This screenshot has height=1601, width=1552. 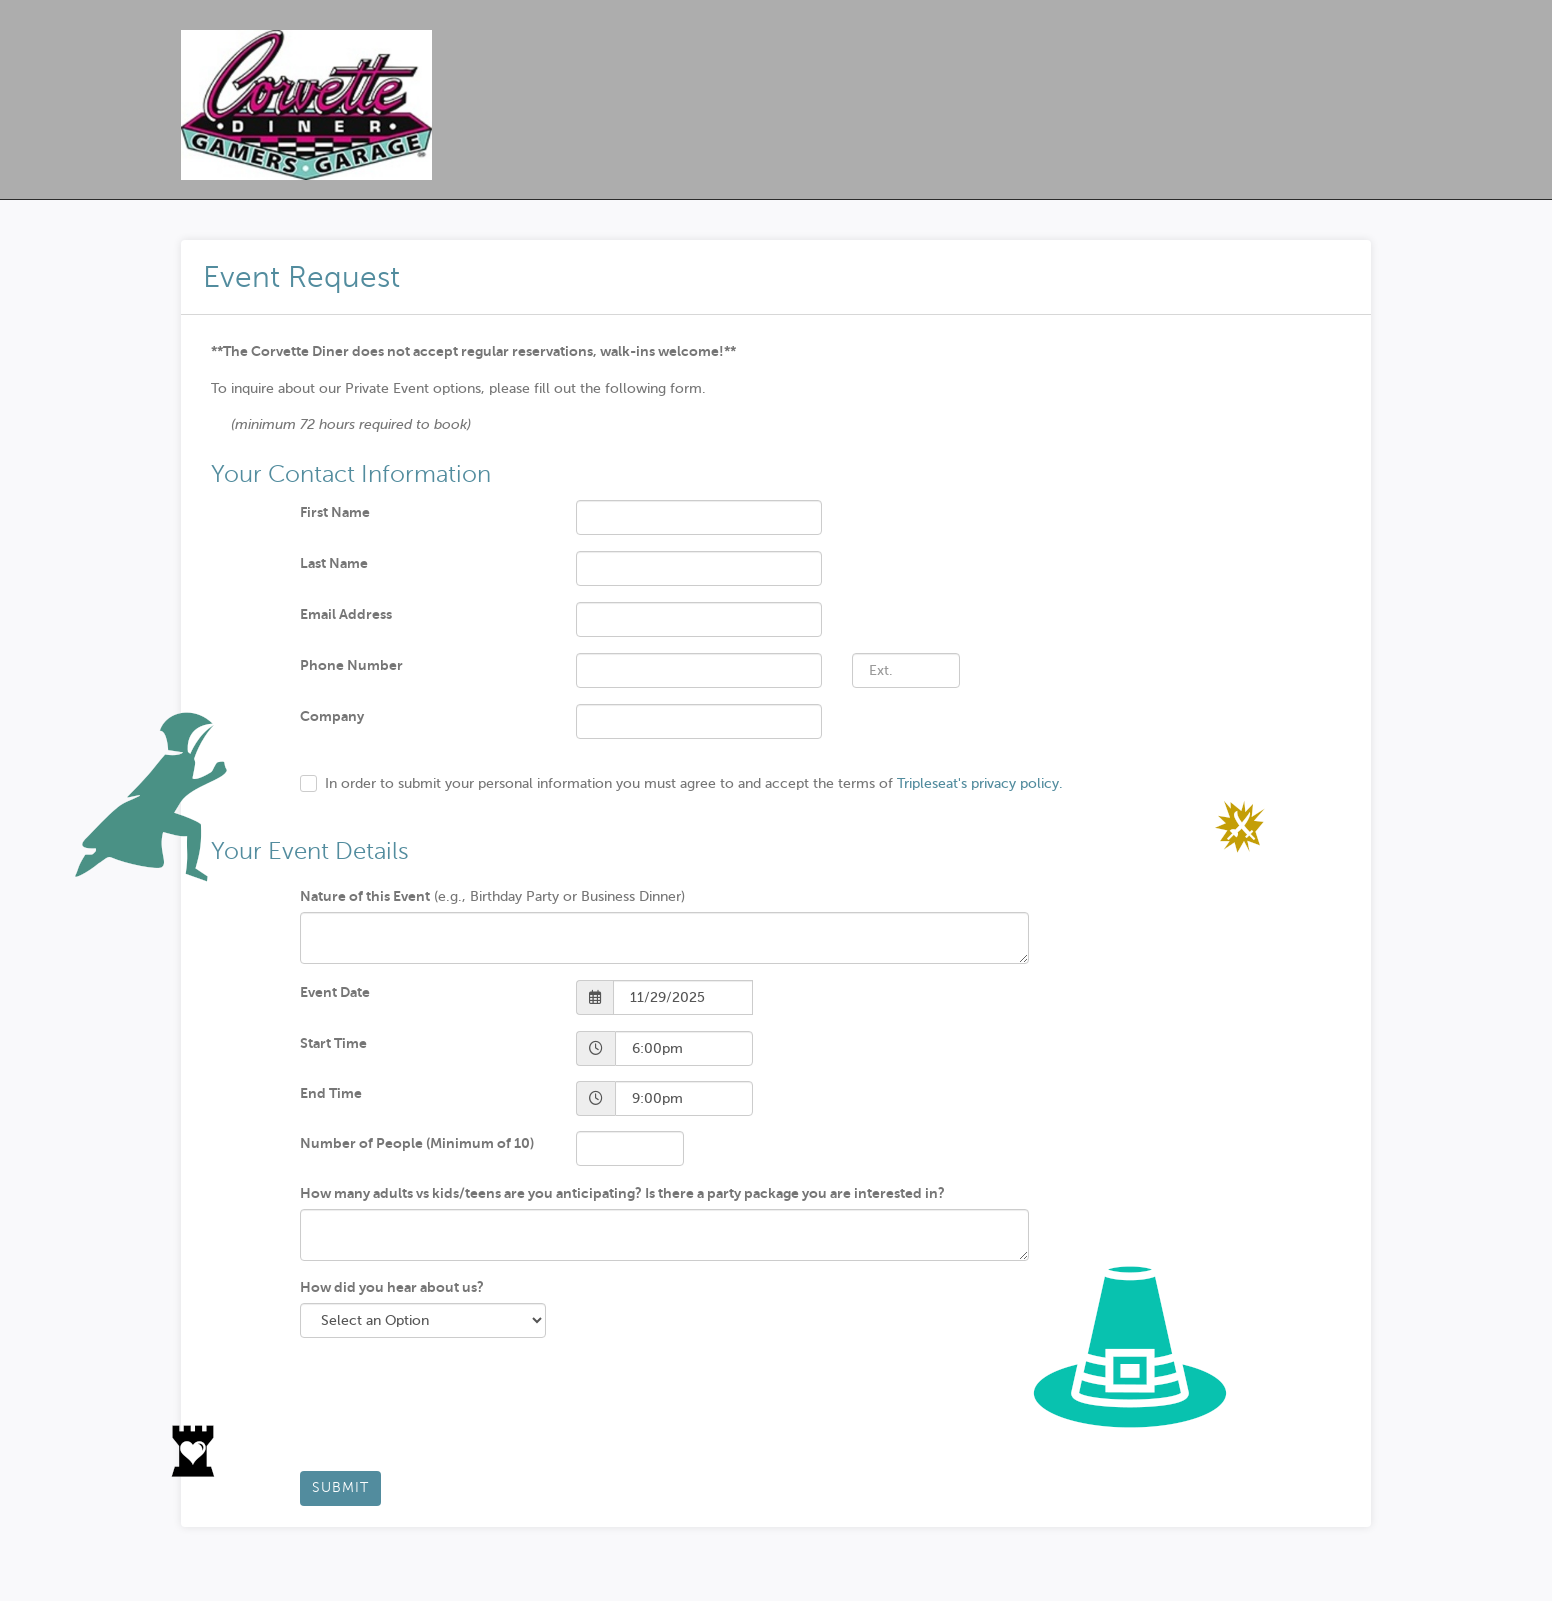 What do you see at coordinates (193, 1451) in the screenshot?
I see `access your favorite or saved fortress in a game` at bounding box center [193, 1451].